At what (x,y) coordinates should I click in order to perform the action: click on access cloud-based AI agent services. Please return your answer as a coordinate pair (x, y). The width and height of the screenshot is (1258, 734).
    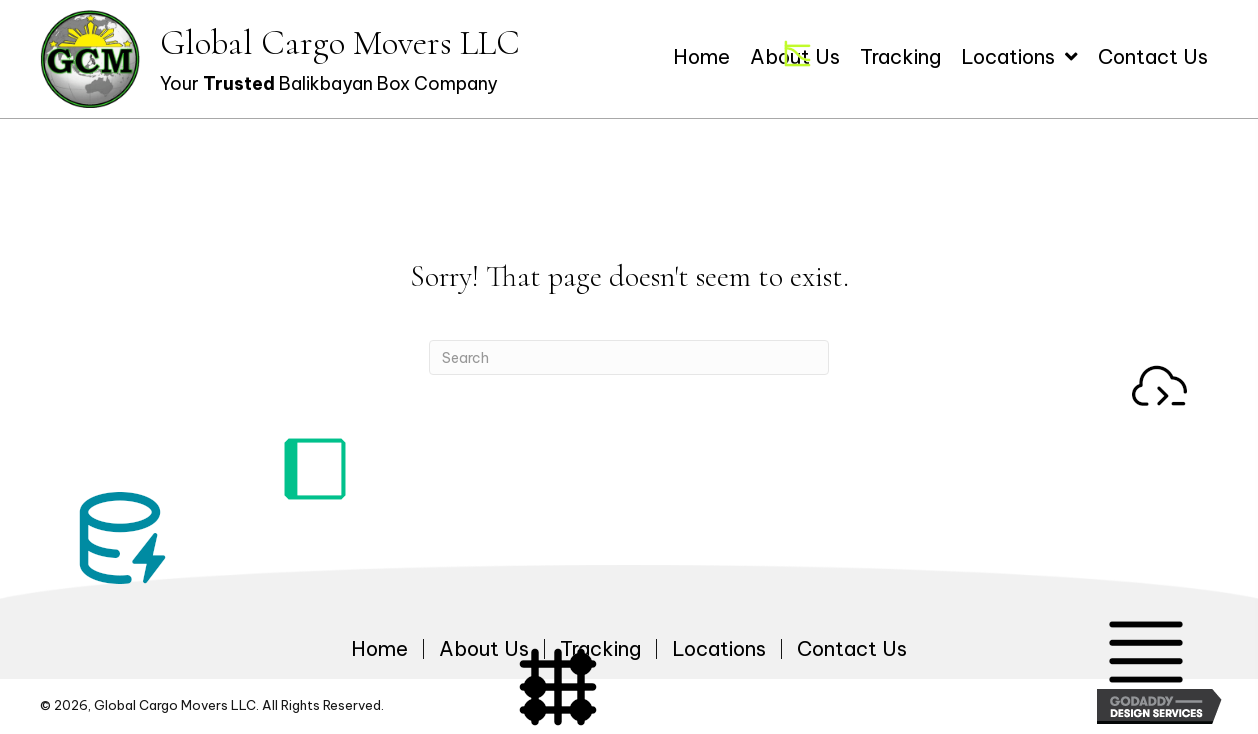
    Looking at the image, I should click on (1159, 387).